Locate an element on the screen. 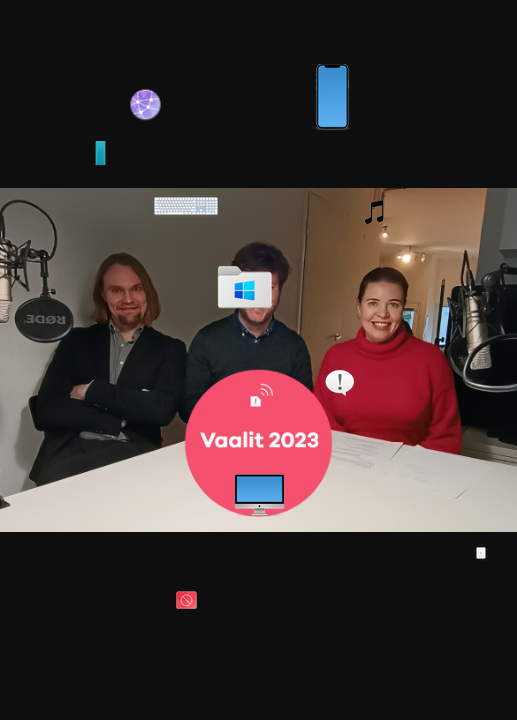 The width and height of the screenshot is (517, 720). iPod nano device connected is located at coordinates (100, 153).